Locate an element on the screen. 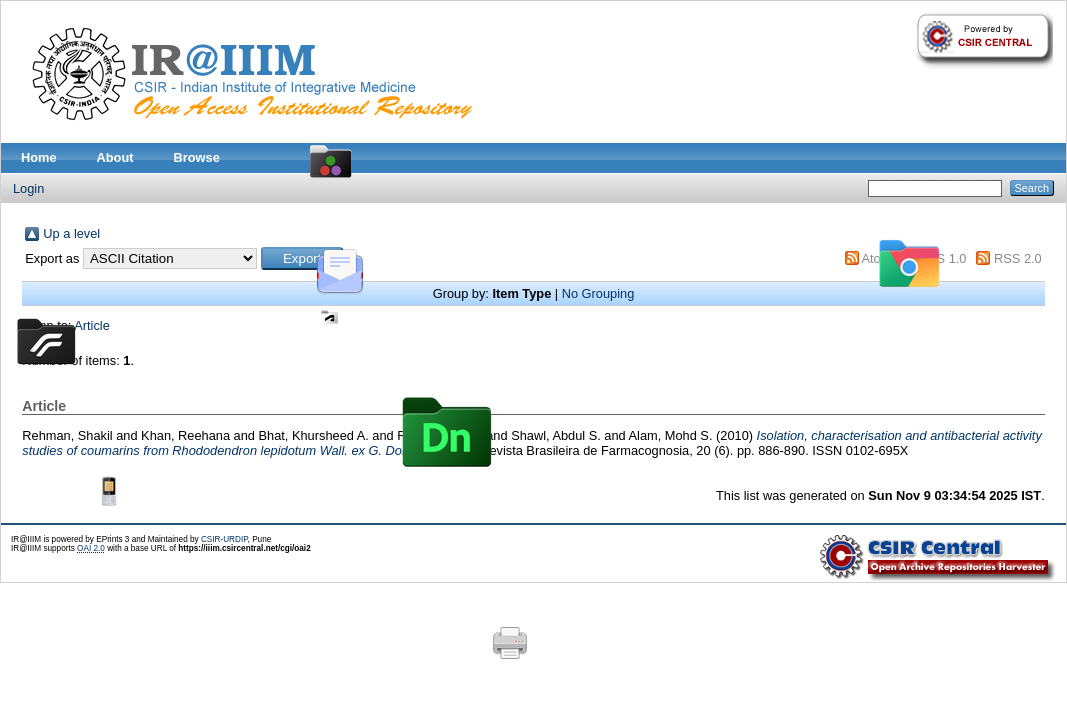 Image resolution: width=1067 pixels, height=721 pixels. open folder containing Adobe Dimension project files is located at coordinates (446, 434).